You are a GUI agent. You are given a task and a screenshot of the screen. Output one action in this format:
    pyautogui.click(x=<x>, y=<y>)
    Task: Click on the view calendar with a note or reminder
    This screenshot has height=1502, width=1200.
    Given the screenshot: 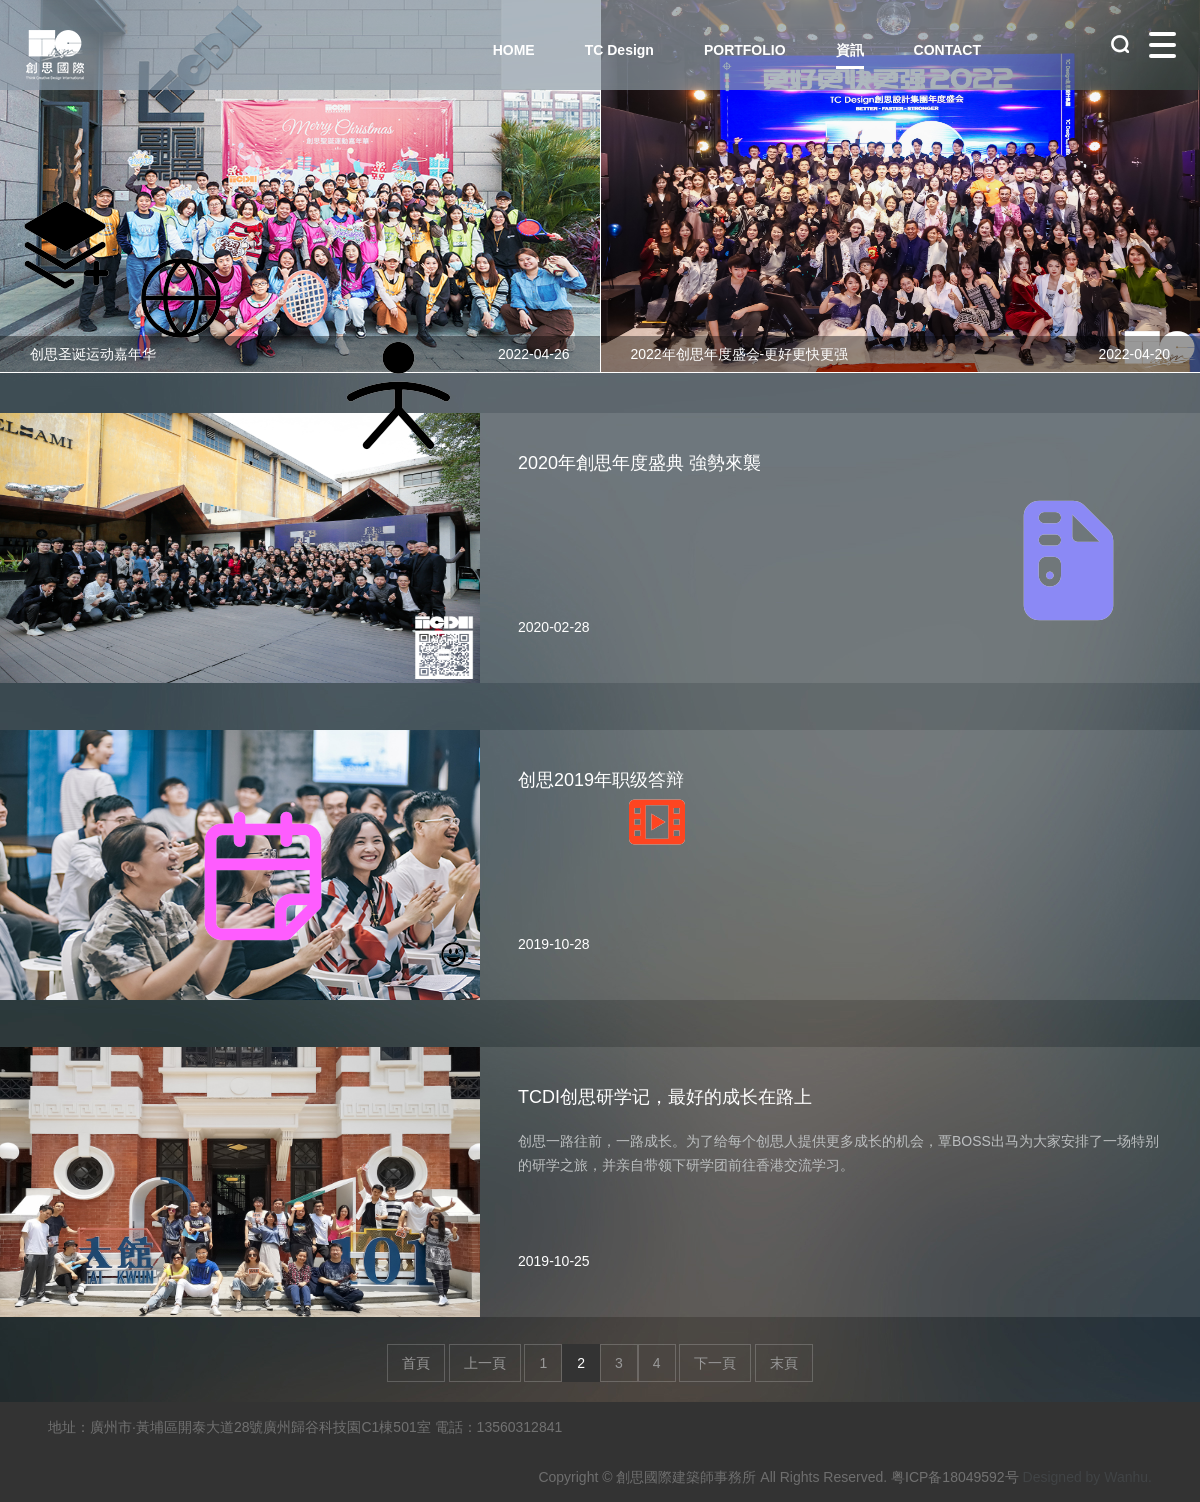 What is the action you would take?
    pyautogui.click(x=263, y=876)
    